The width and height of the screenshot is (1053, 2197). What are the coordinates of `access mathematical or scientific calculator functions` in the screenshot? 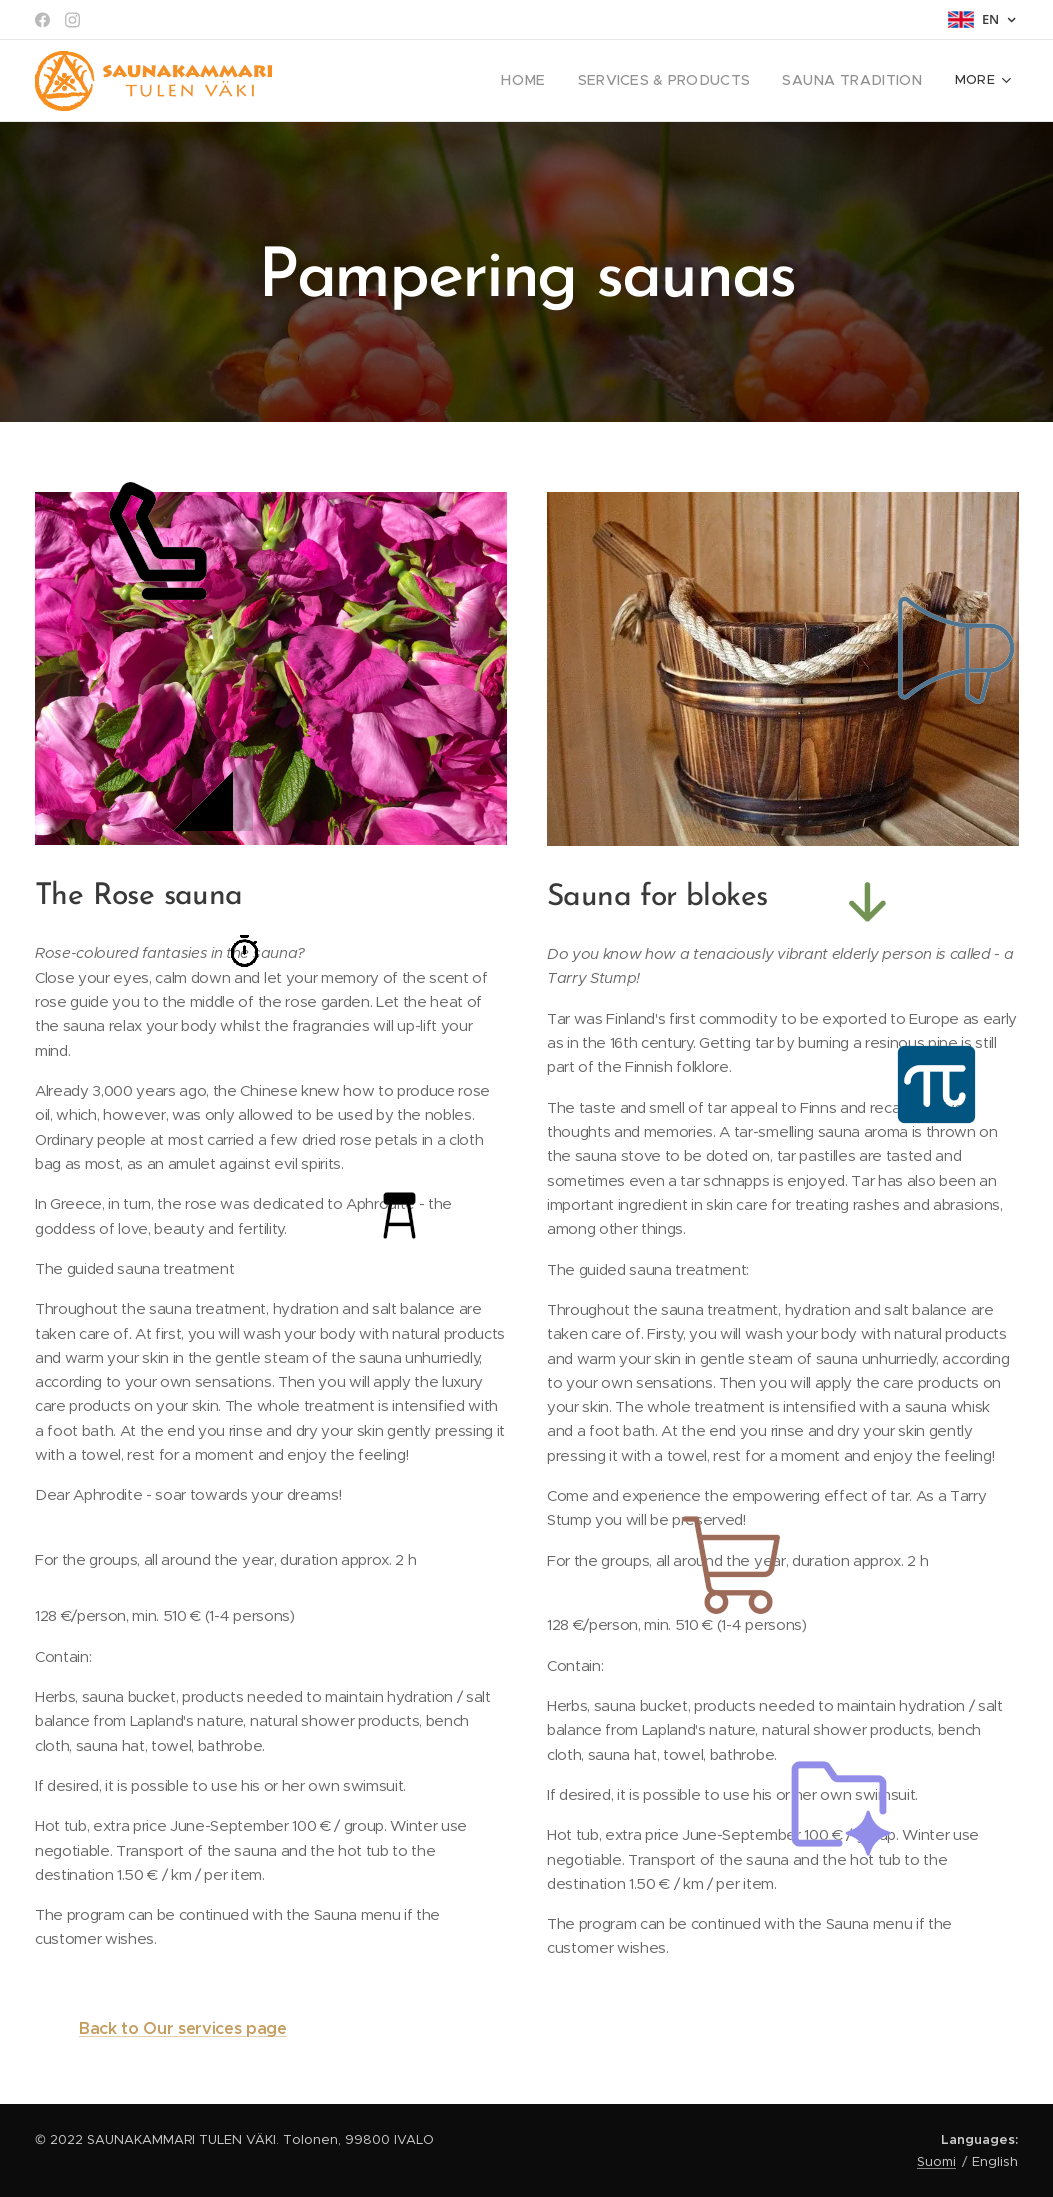 It's located at (936, 1084).